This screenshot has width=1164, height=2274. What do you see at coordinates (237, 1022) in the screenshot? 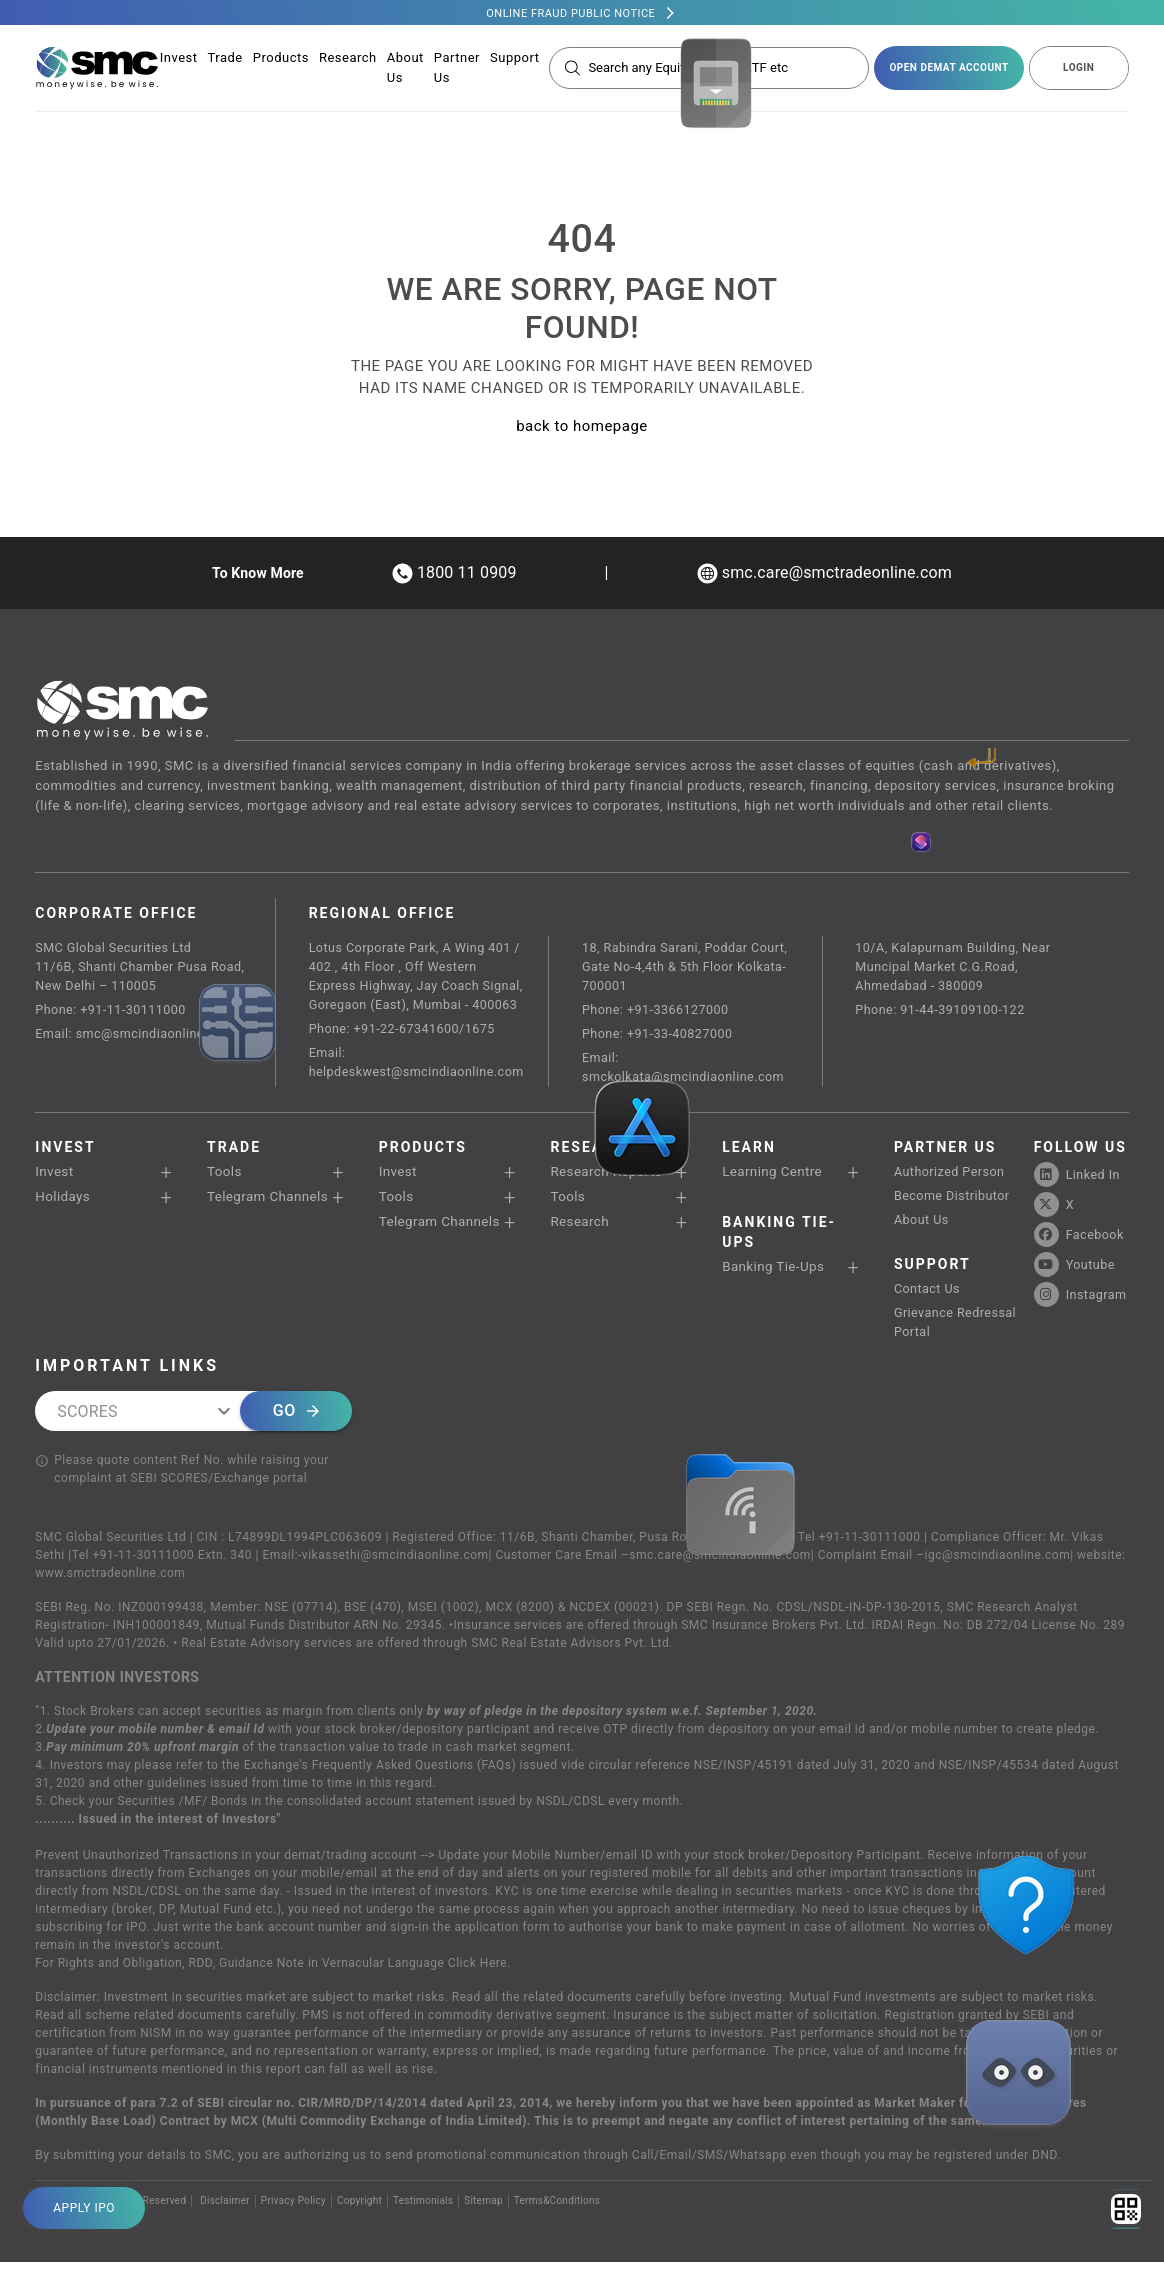
I see `open gerbview nightly app for viewing gerber PCB files` at bounding box center [237, 1022].